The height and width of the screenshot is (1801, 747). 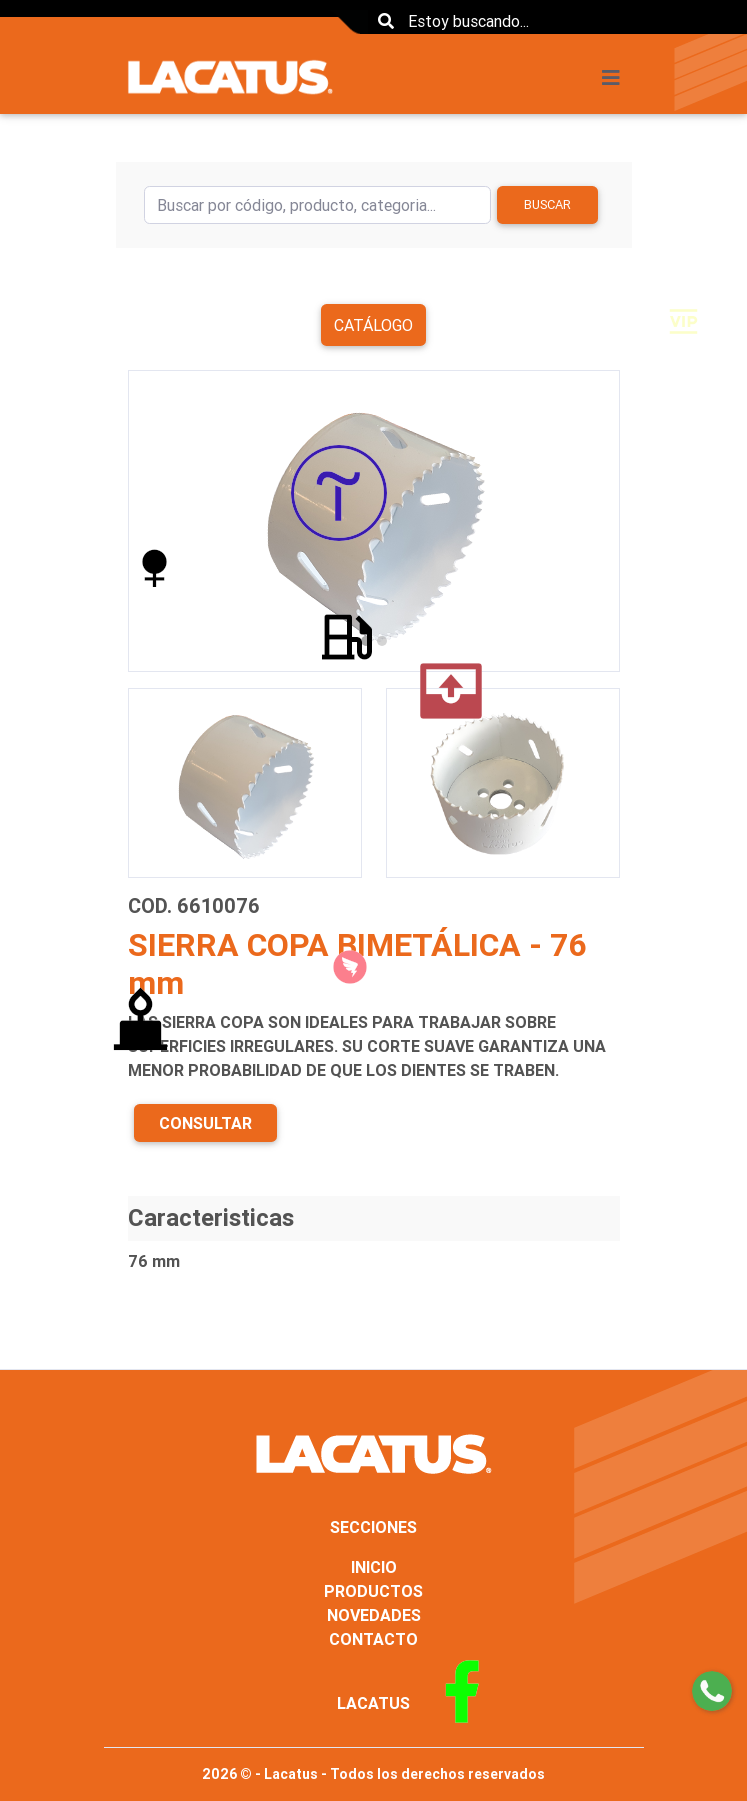 What do you see at coordinates (347, 637) in the screenshot?
I see `find nearby gas stations` at bounding box center [347, 637].